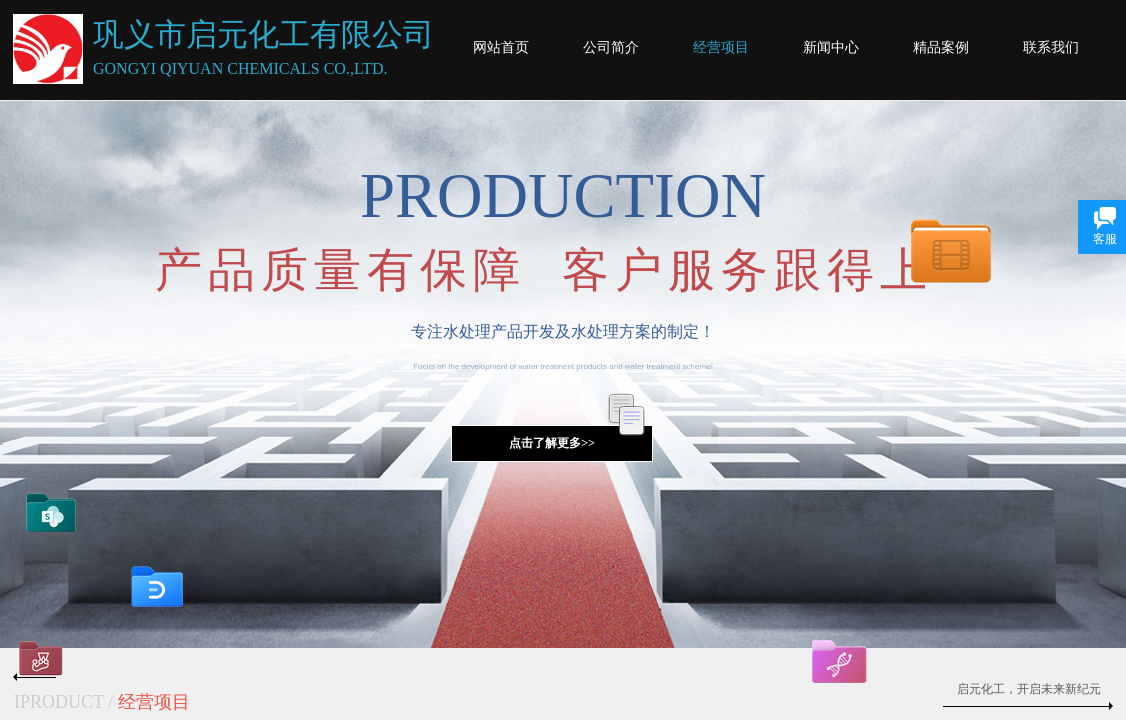 The height and width of the screenshot is (720, 1126). Describe the element at coordinates (951, 251) in the screenshot. I see `open your videos folder` at that location.